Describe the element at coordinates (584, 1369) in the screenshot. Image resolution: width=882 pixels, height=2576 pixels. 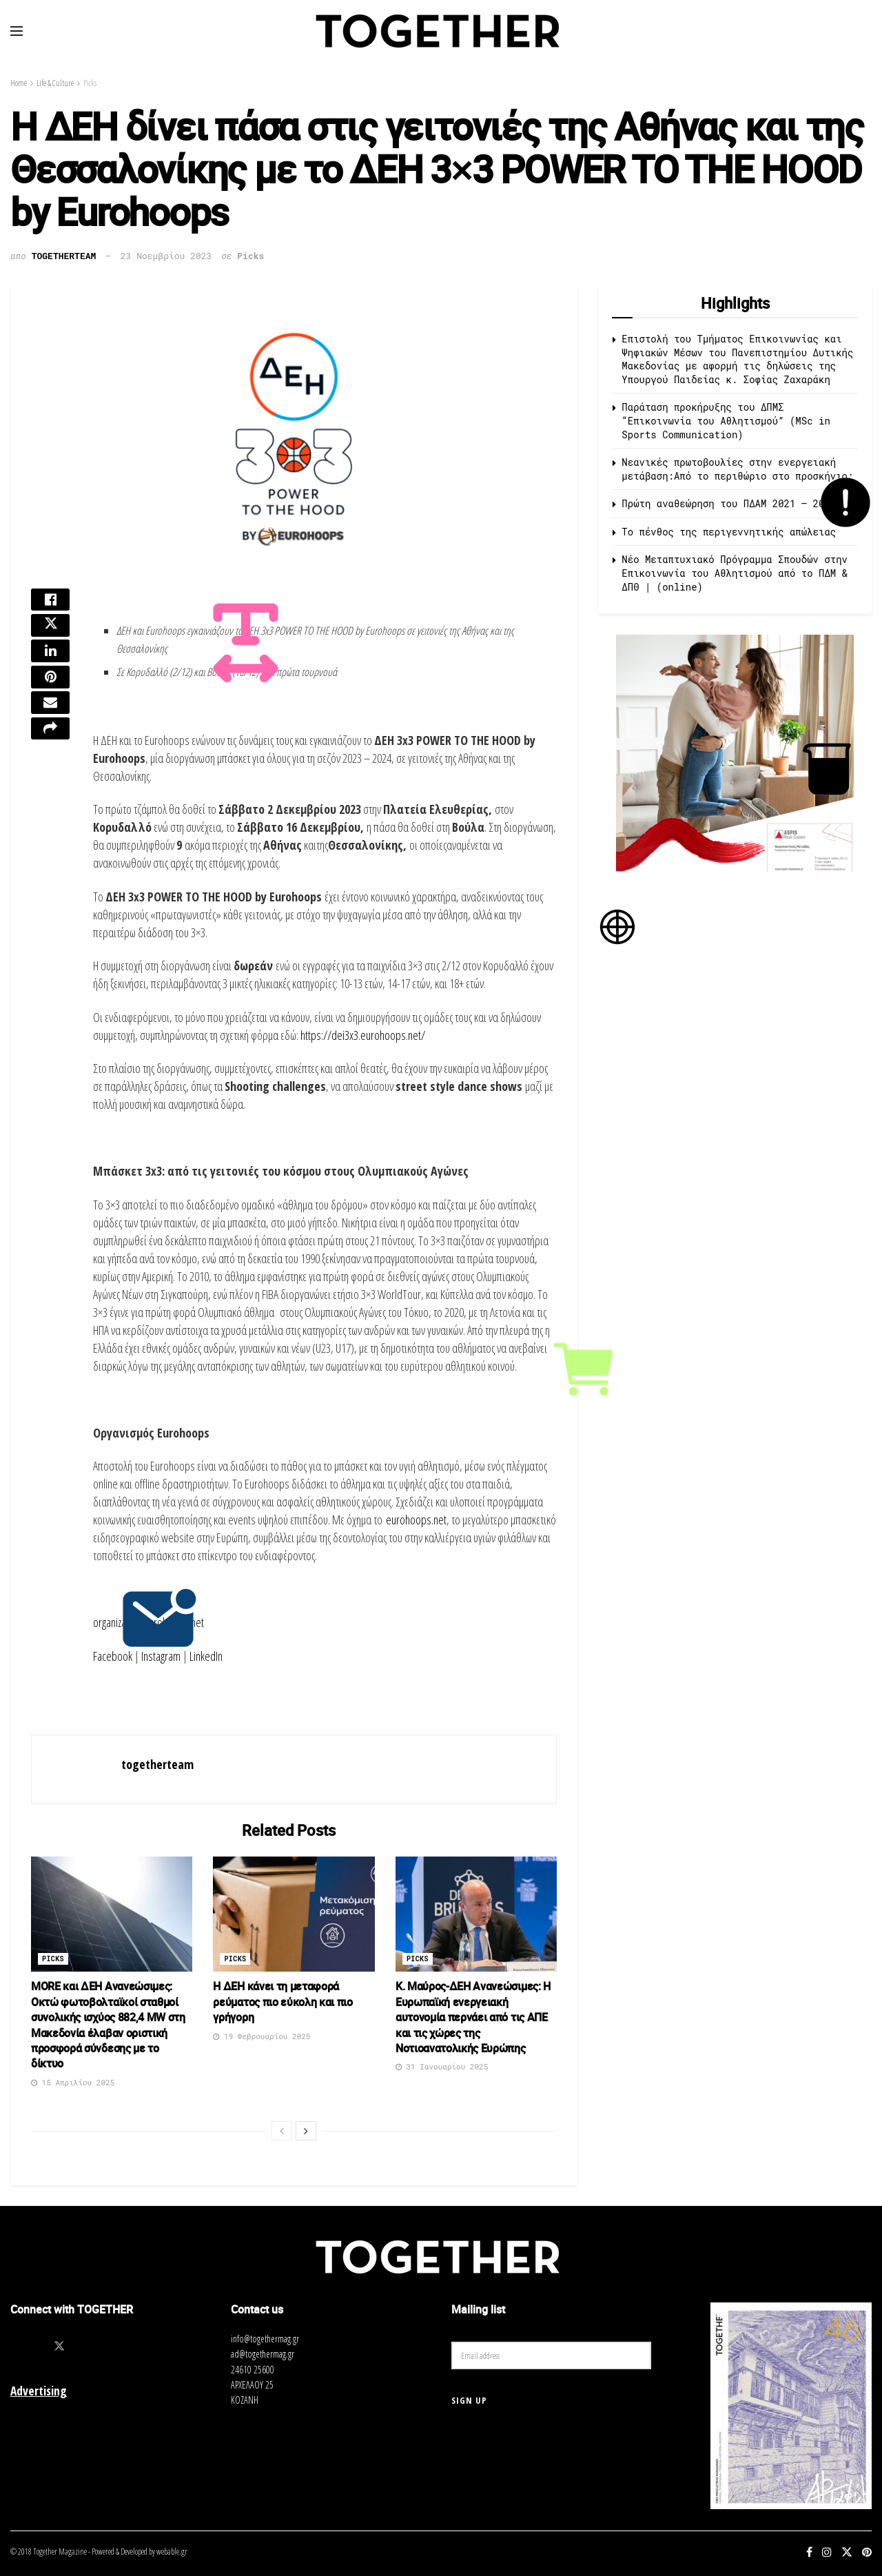
I see `view your shopping cart` at that location.